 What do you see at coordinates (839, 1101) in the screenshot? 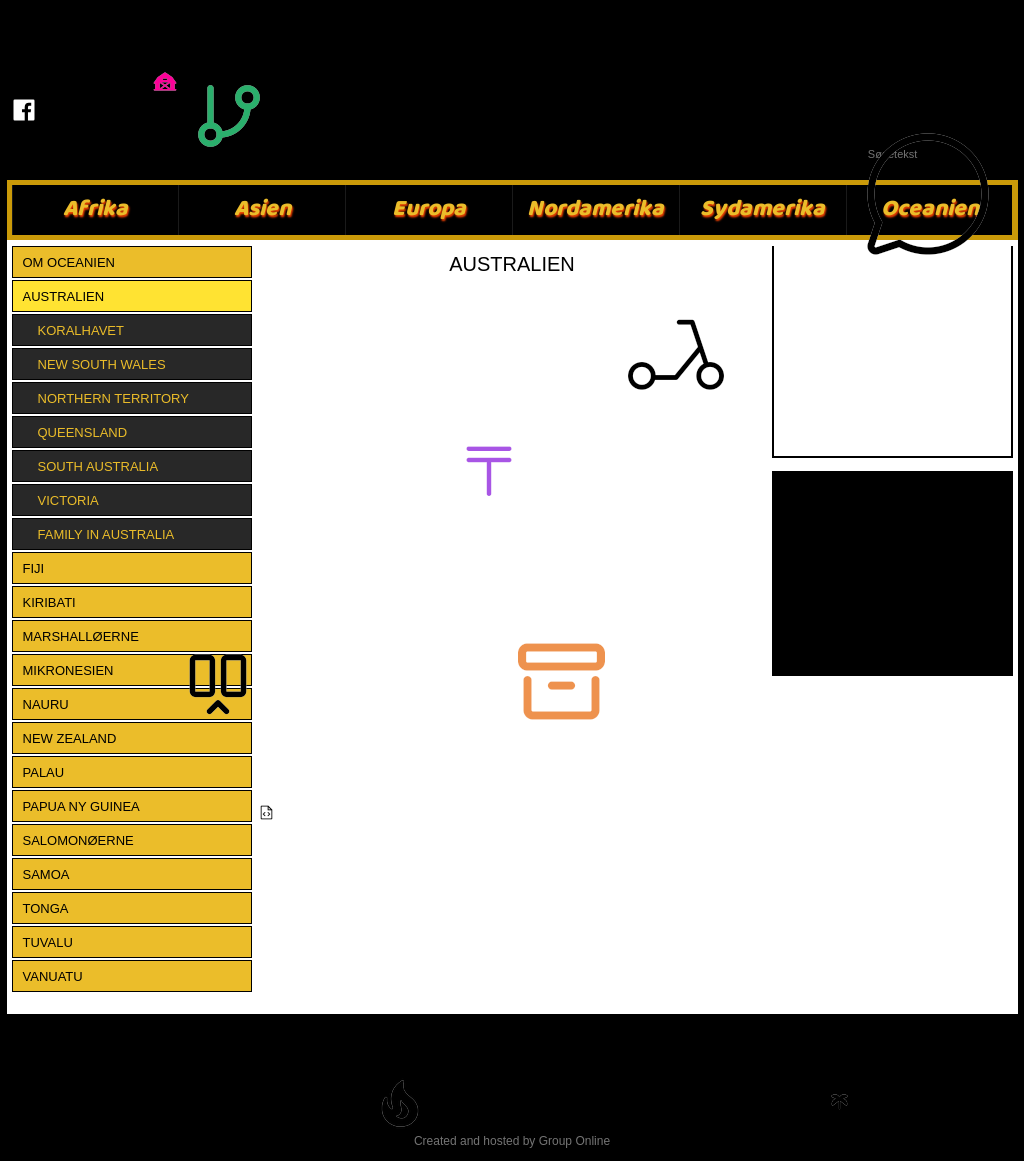
I see `indicates tropical or vacation-related content` at bounding box center [839, 1101].